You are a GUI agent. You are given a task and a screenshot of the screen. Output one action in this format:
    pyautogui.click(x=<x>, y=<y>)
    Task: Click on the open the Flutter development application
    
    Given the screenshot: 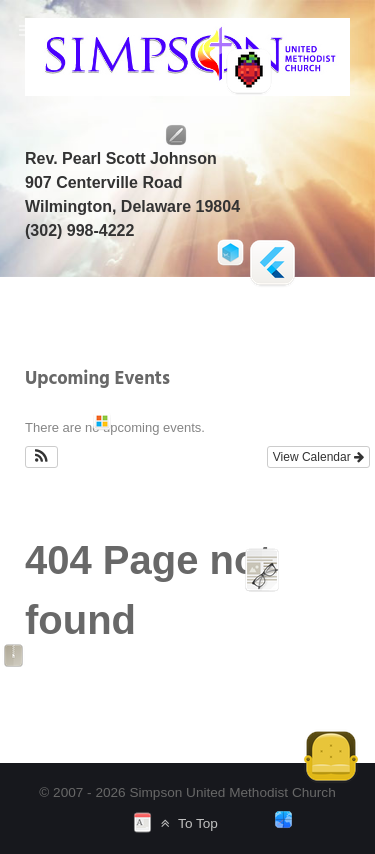 What is the action you would take?
    pyautogui.click(x=272, y=262)
    